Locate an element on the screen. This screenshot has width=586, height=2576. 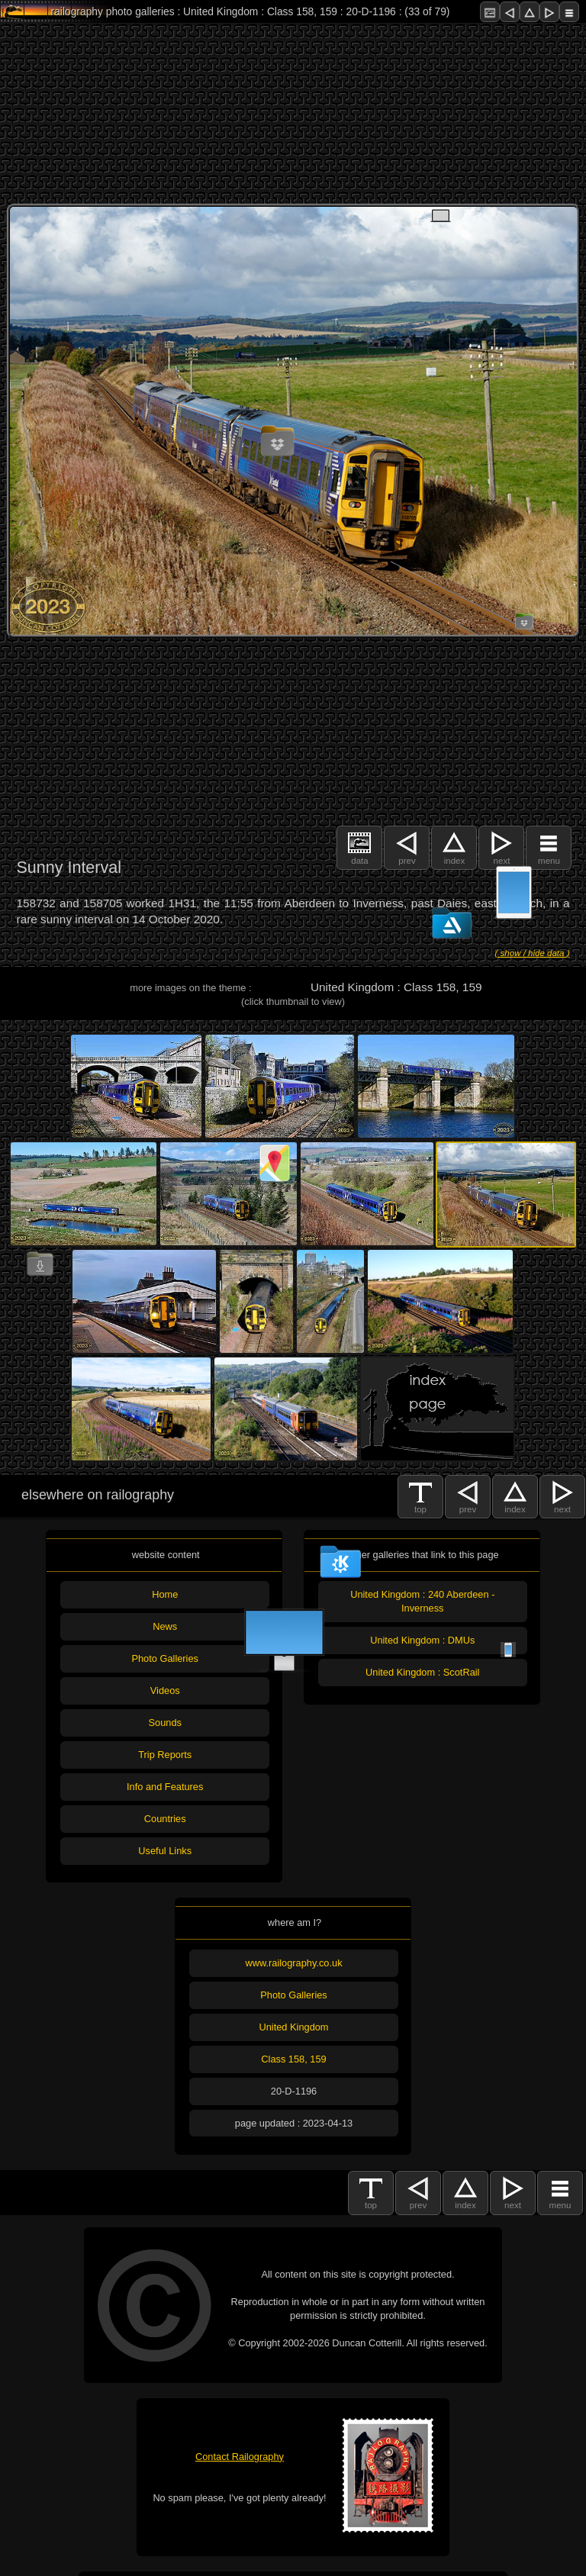
iPad mini 2 device detected is located at coordinates (514, 887).